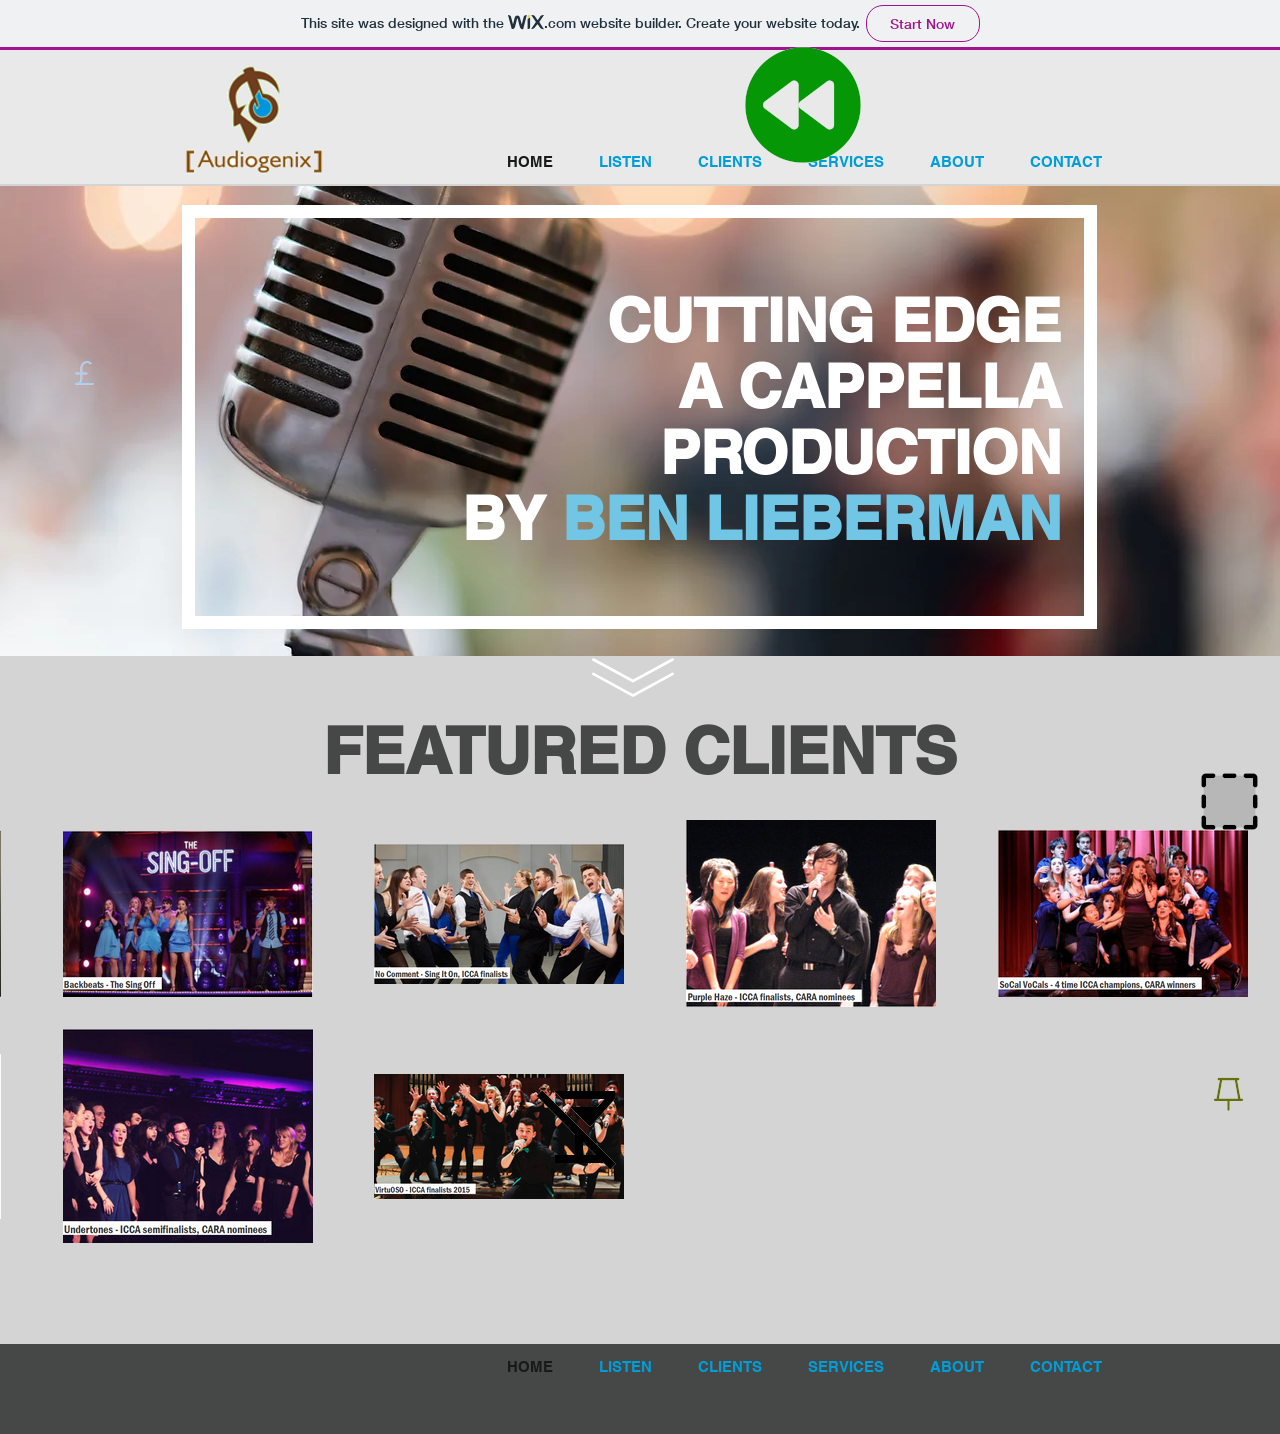  I want to click on rewind or skip backward in media playback, so click(803, 105).